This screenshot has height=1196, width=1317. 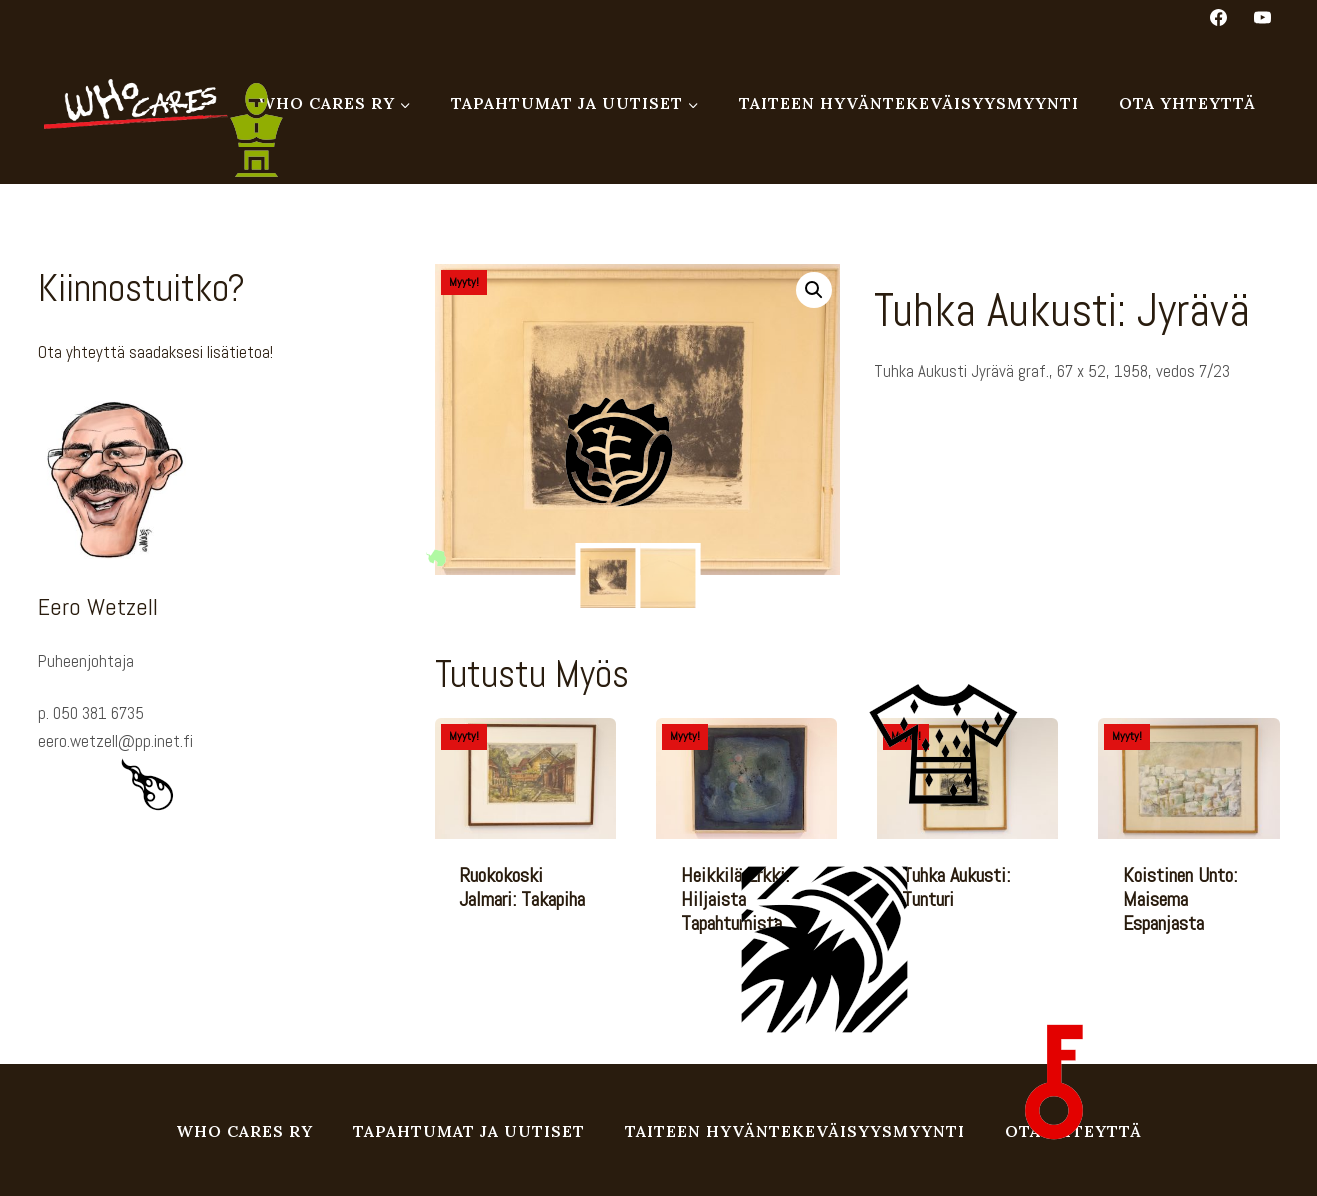 I want to click on equip armor or defensive gear, so click(x=943, y=744).